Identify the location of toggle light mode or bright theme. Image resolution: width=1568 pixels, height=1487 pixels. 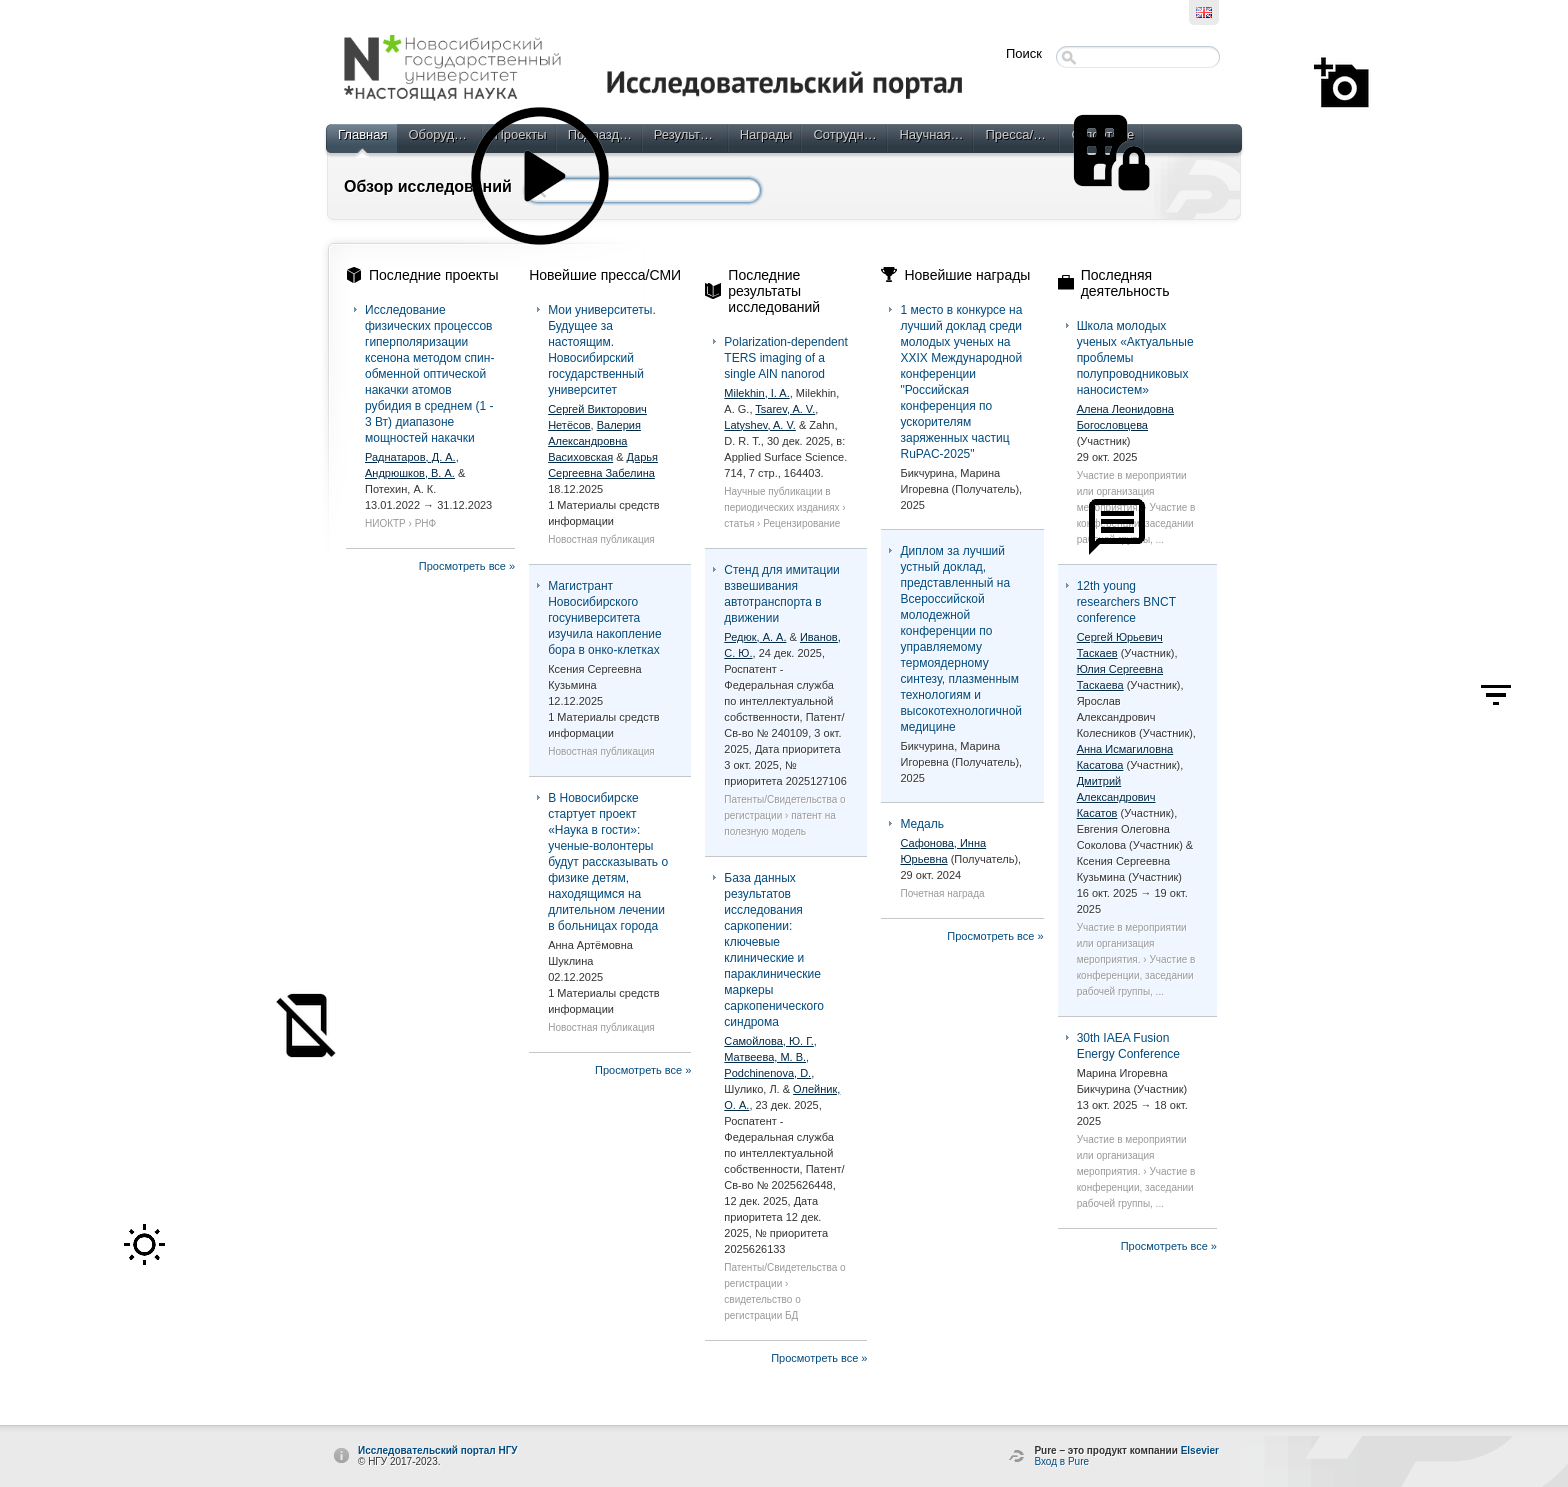
(144, 1245).